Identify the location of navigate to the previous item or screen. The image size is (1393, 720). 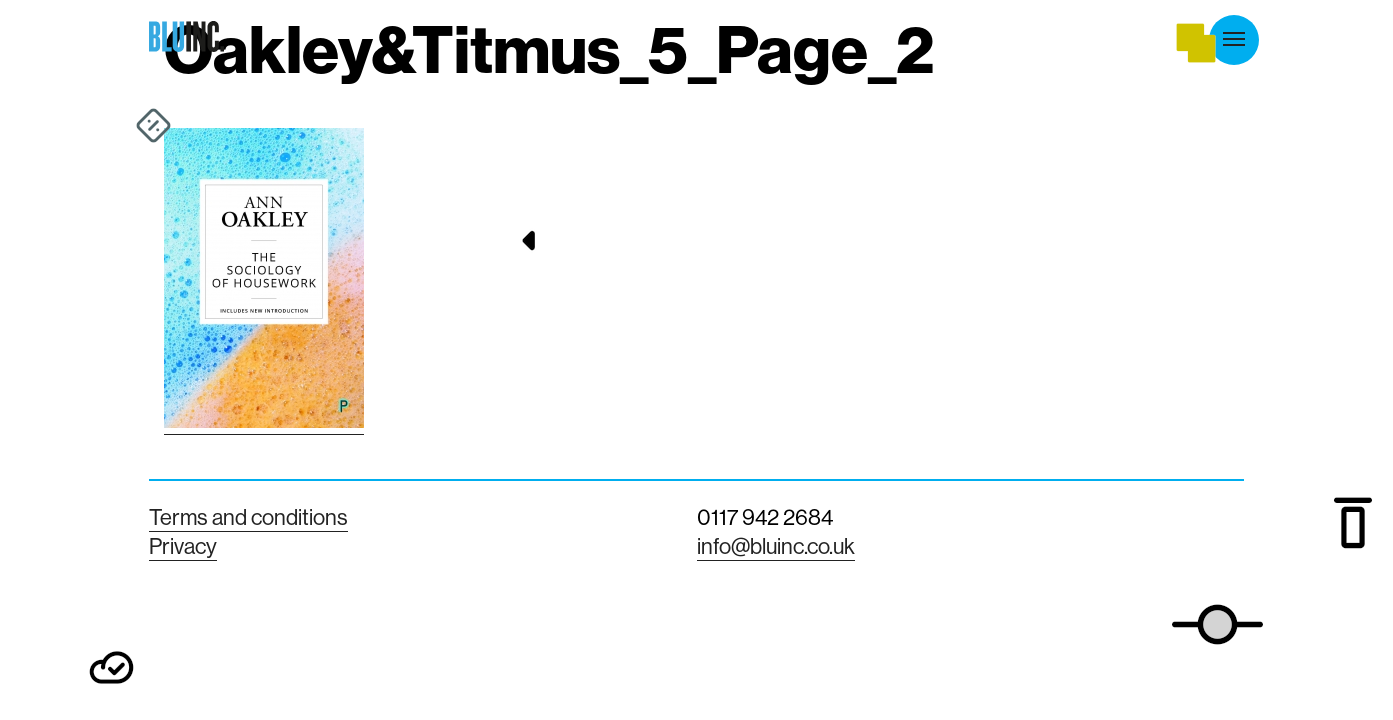
(529, 240).